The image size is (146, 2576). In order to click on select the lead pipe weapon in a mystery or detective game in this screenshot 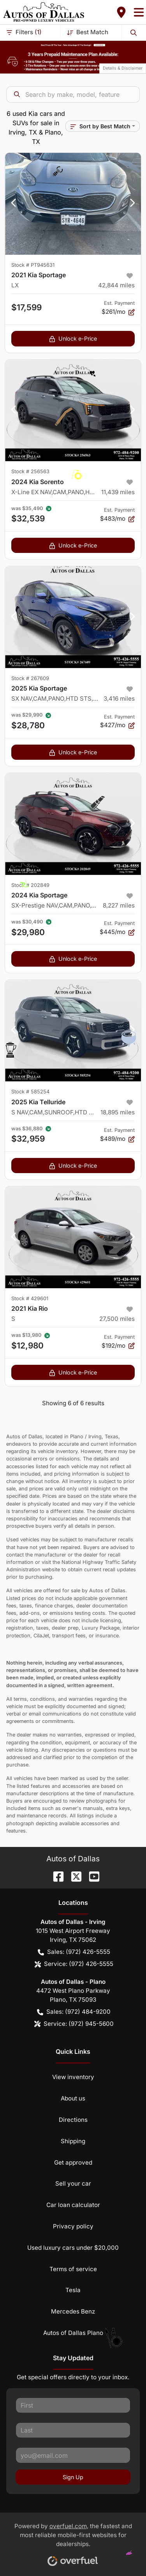, I will do `click(63, 416)`.